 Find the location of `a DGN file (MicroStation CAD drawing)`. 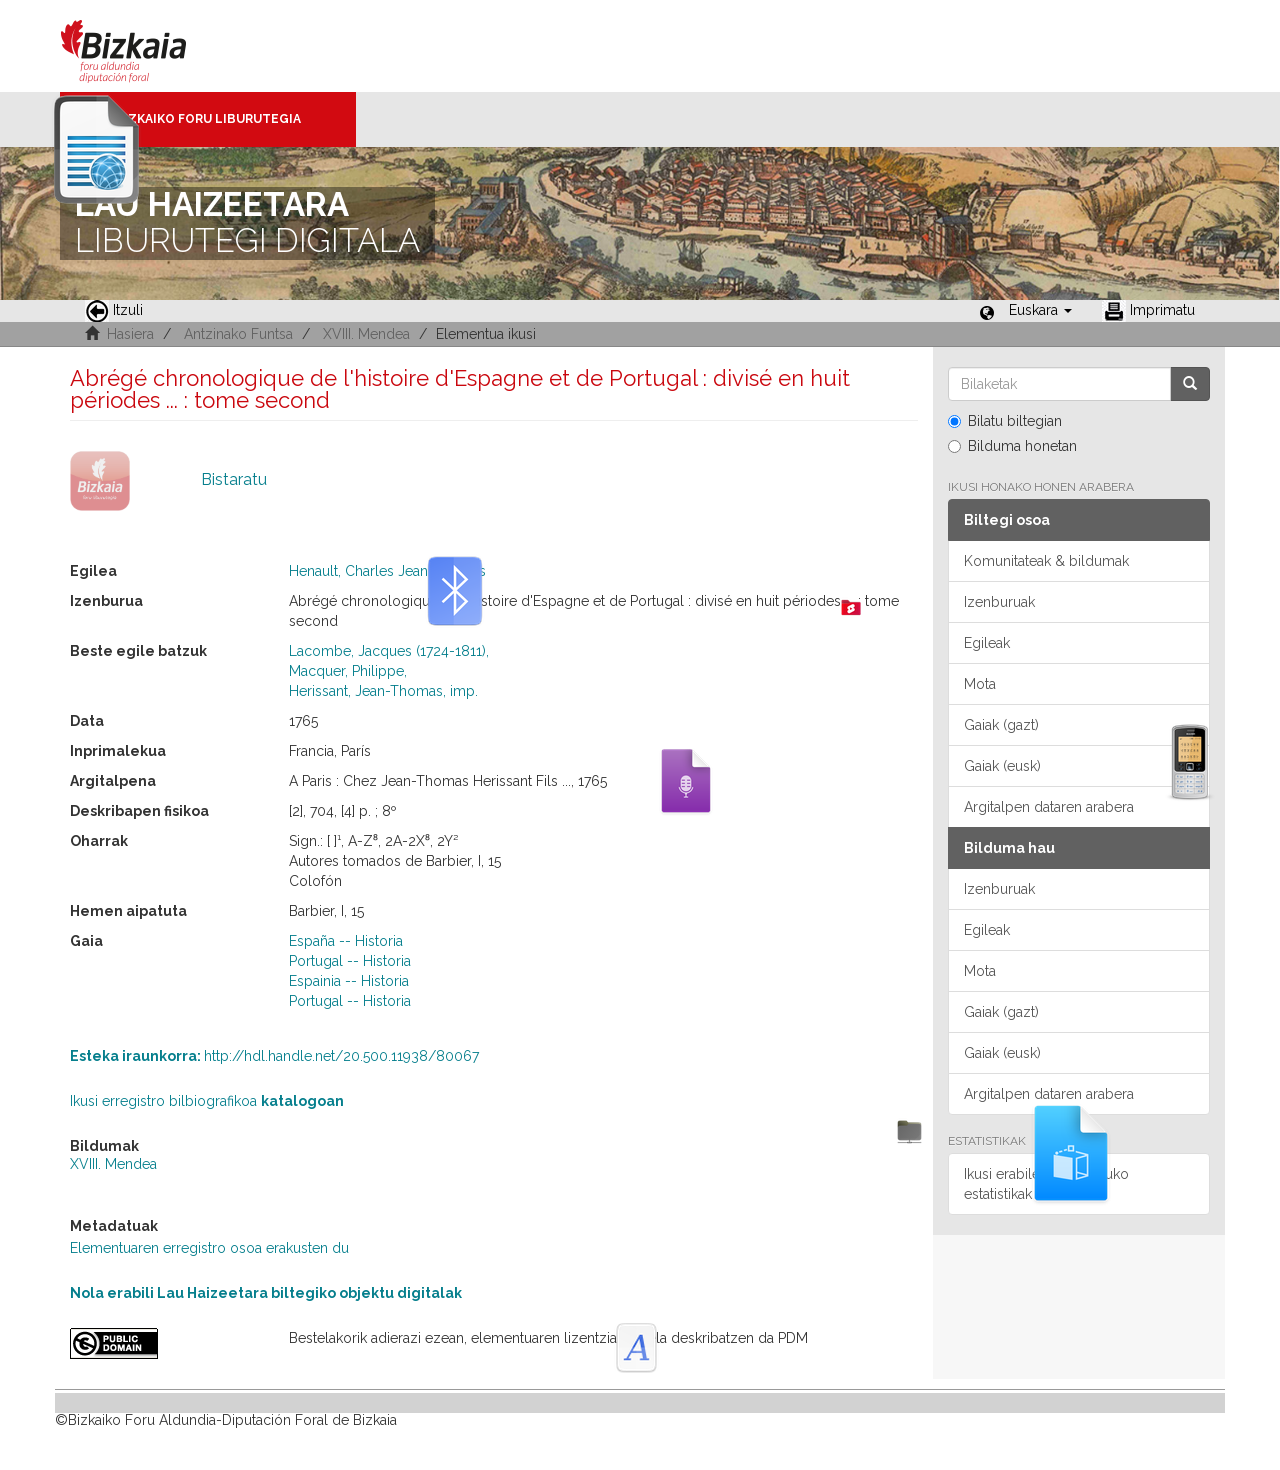

a DGN file (MicroStation CAD drawing) is located at coordinates (1071, 1155).